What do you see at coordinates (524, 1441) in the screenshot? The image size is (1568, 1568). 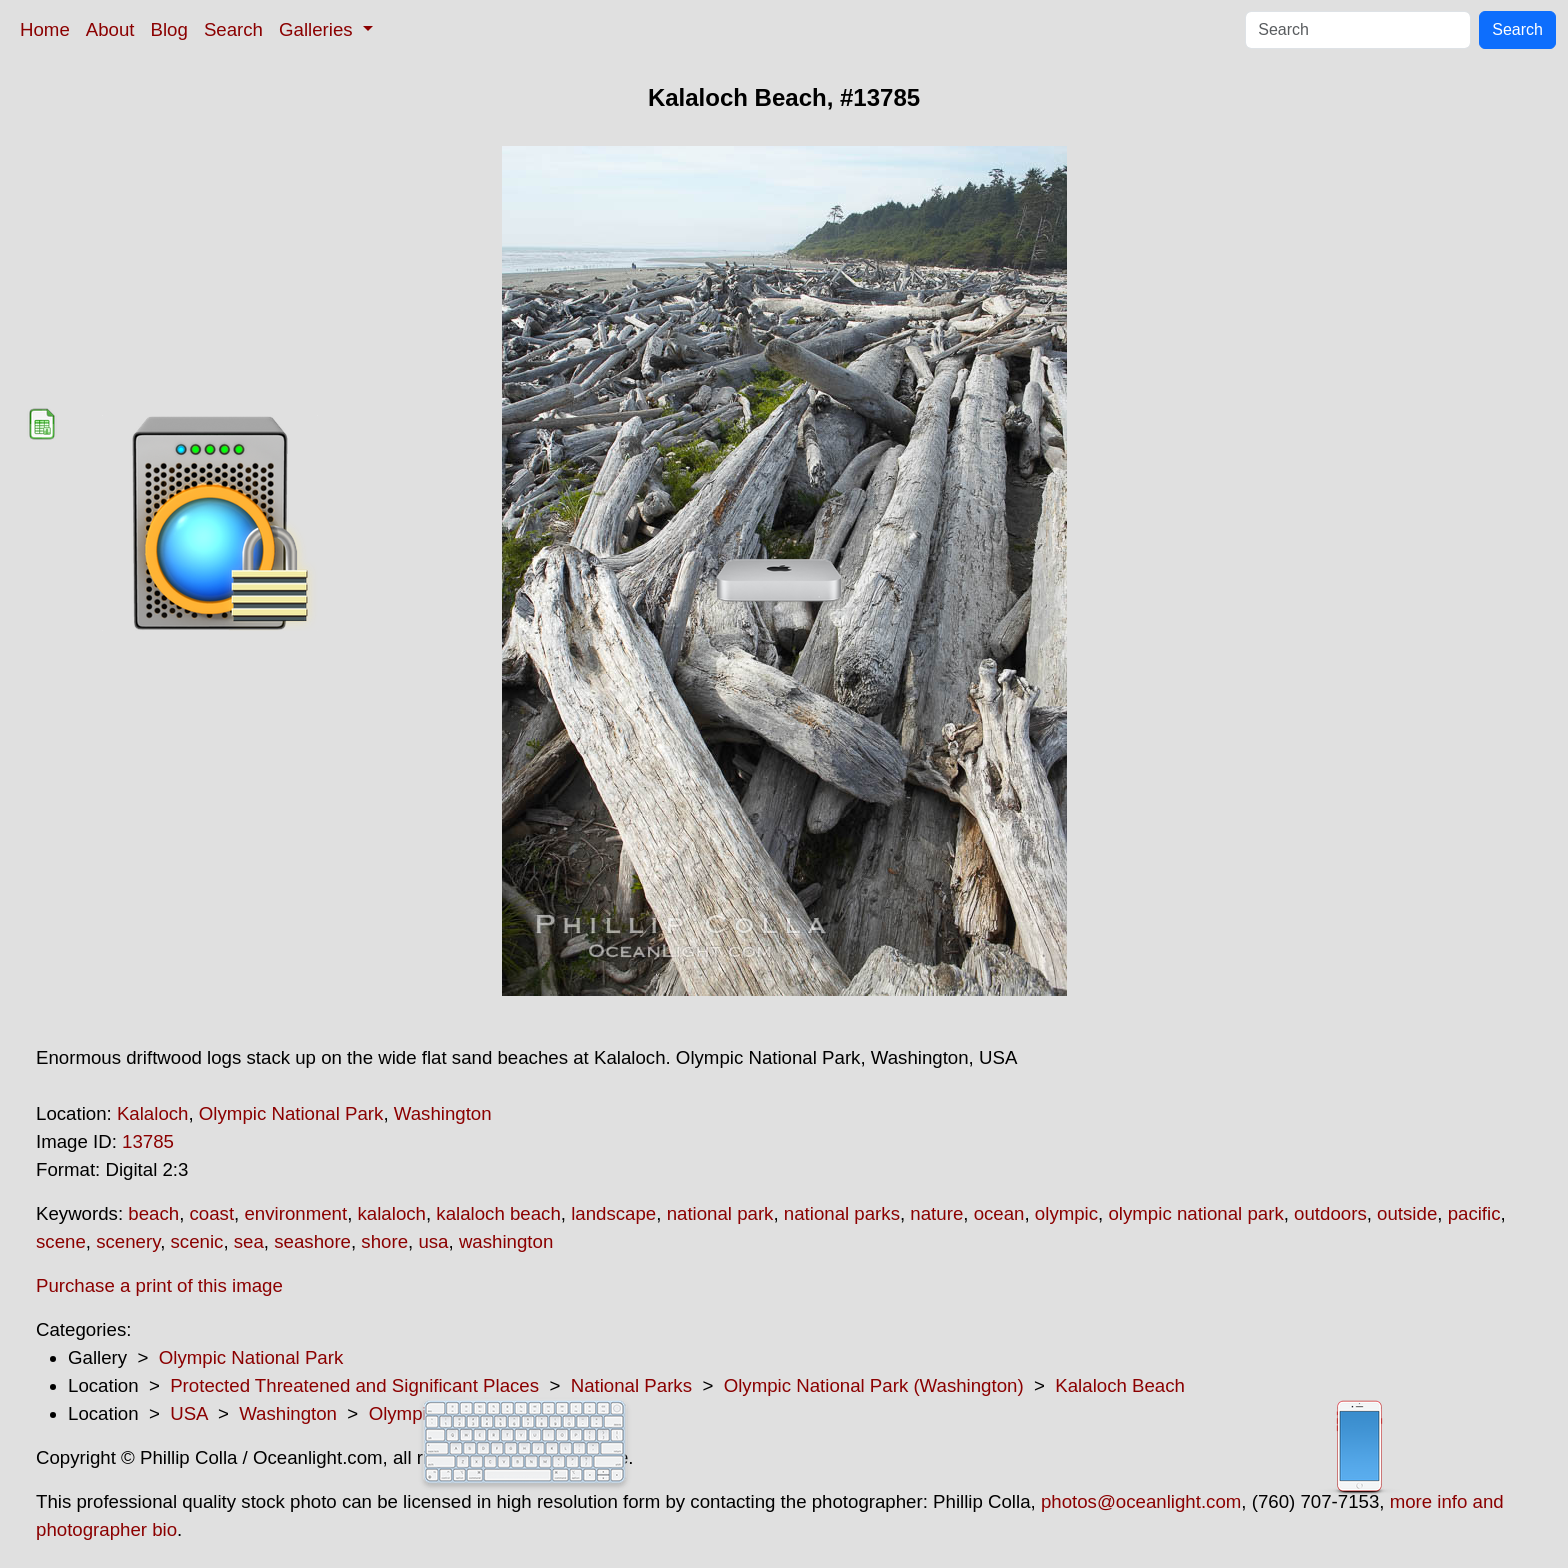 I see `connect to a bluetooth keyboard` at bounding box center [524, 1441].